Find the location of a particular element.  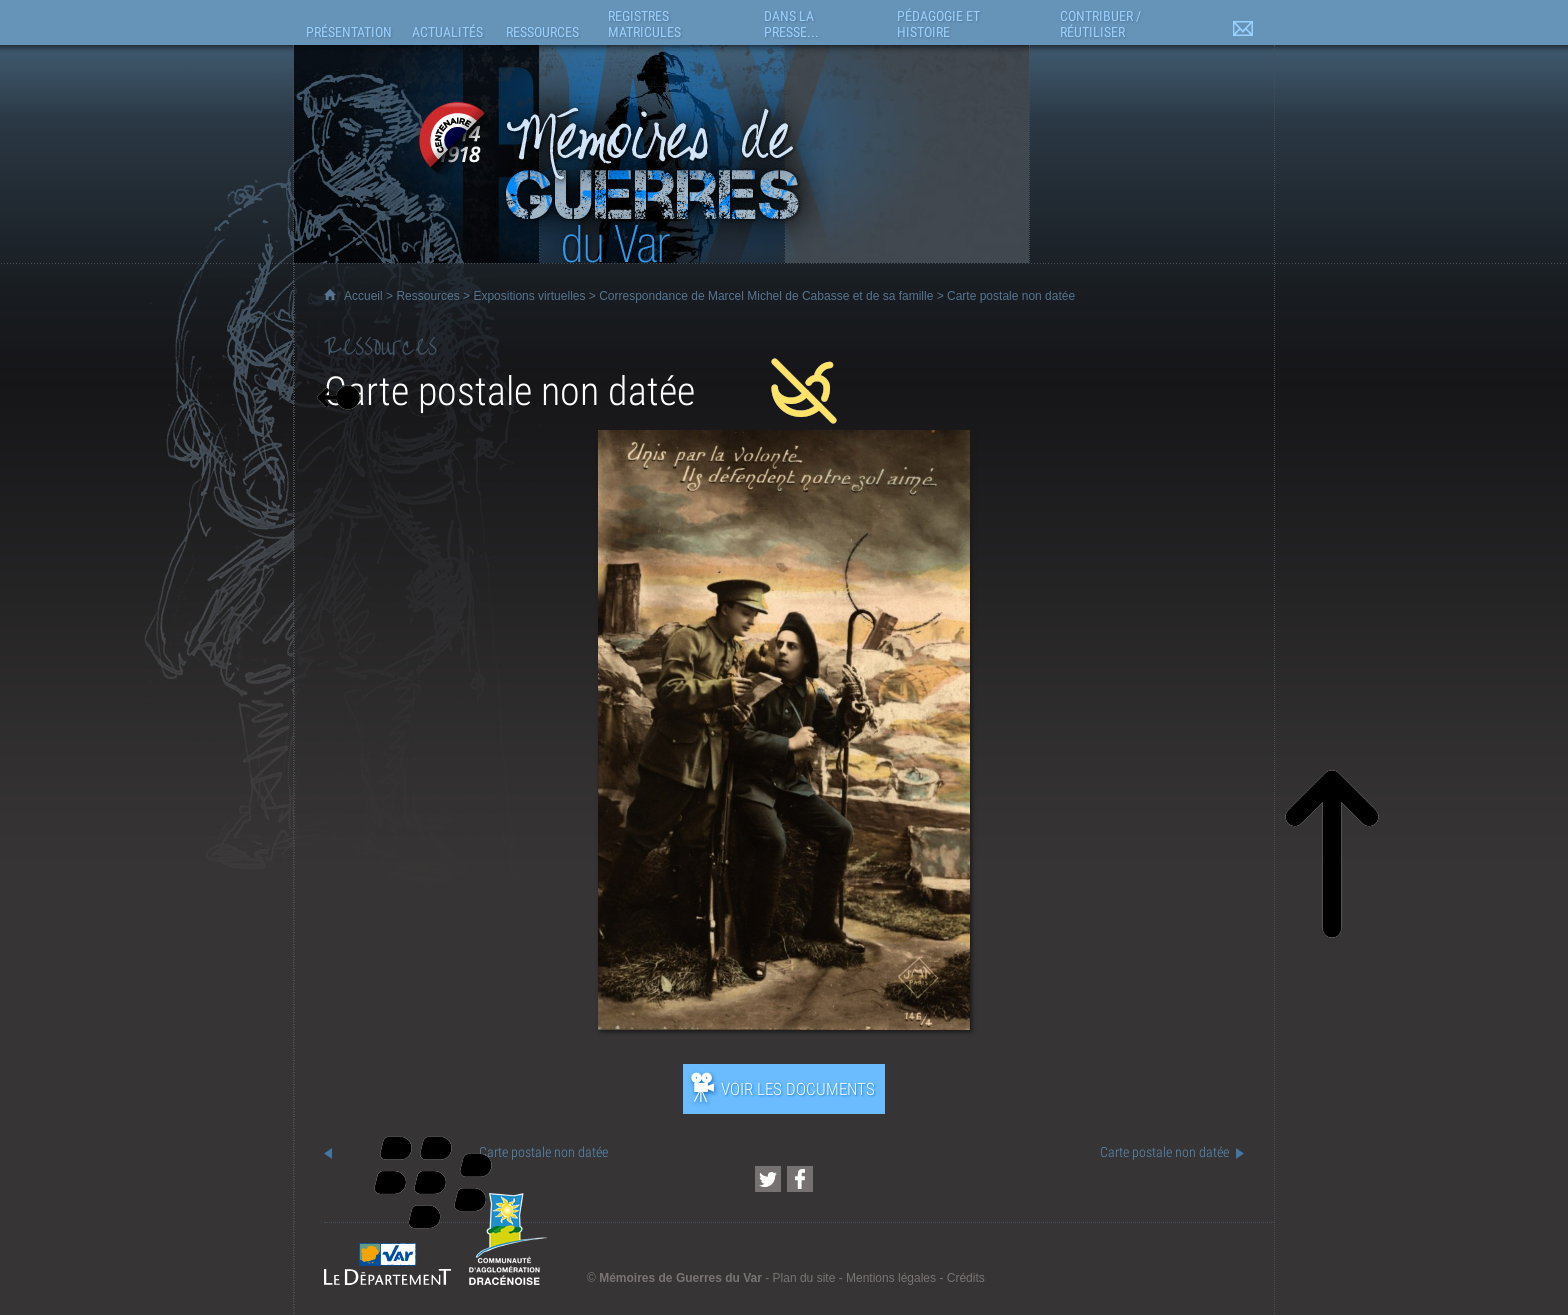

BlackBerry brand logo is located at coordinates (434, 1182).